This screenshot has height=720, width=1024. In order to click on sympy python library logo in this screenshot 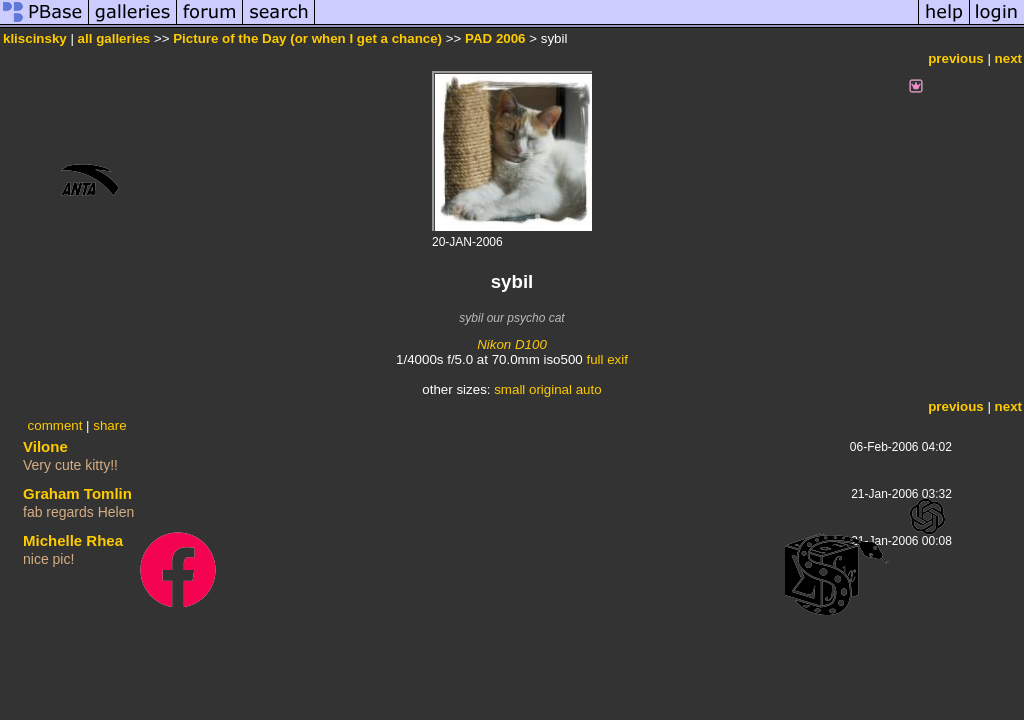, I will do `click(837, 574)`.